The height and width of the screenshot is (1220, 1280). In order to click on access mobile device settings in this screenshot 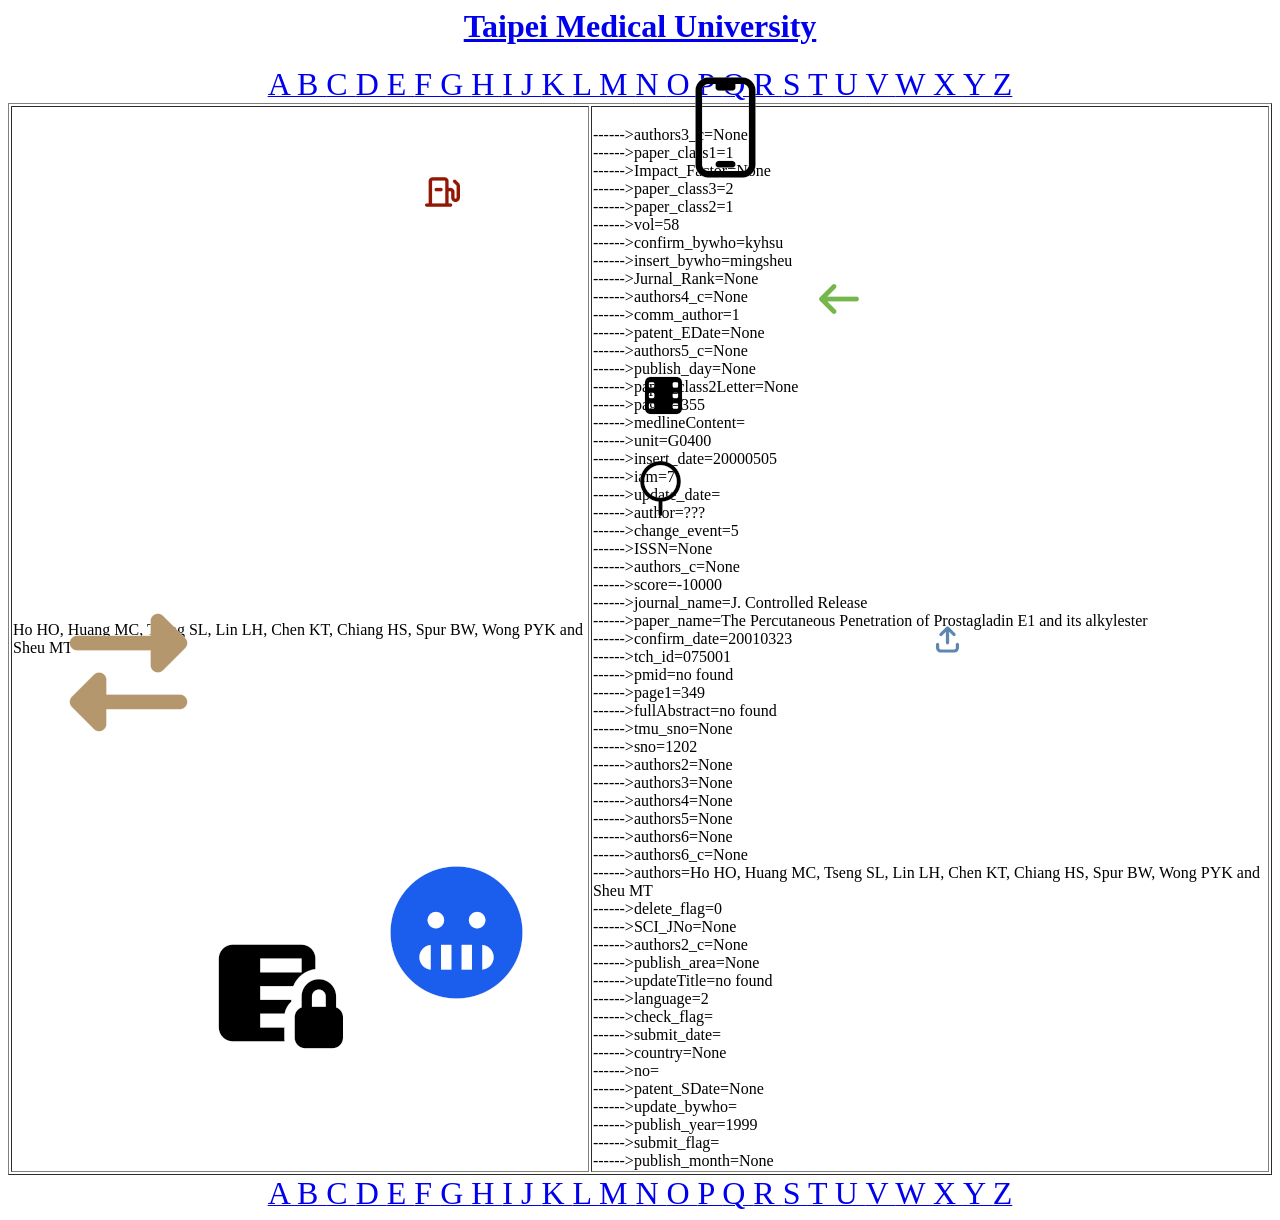, I will do `click(725, 127)`.